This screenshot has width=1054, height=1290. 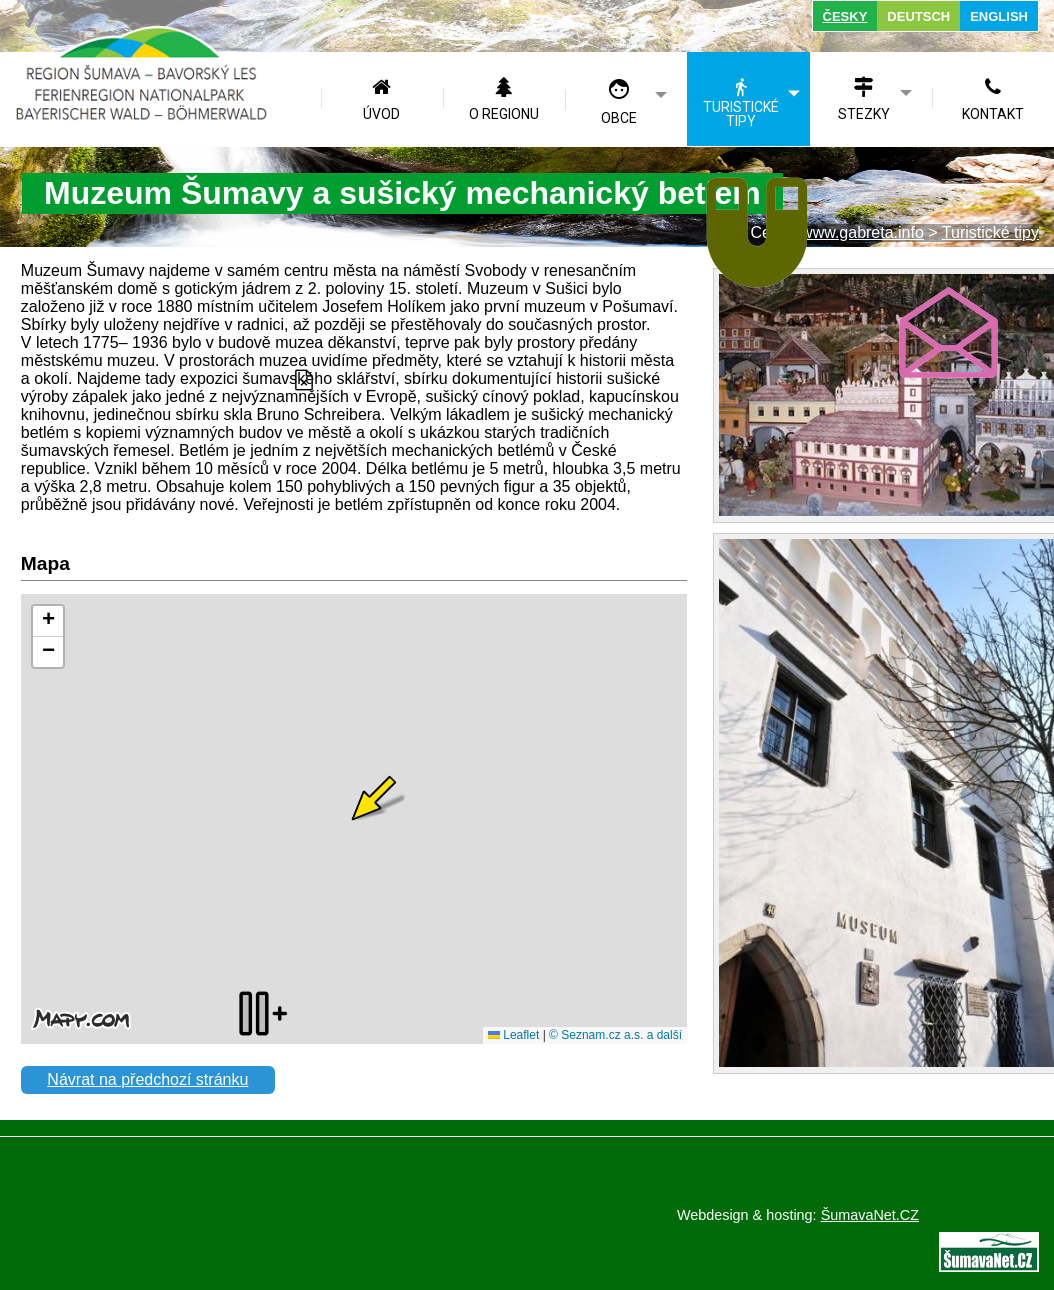 I want to click on view an opened or read email, so click(x=948, y=336).